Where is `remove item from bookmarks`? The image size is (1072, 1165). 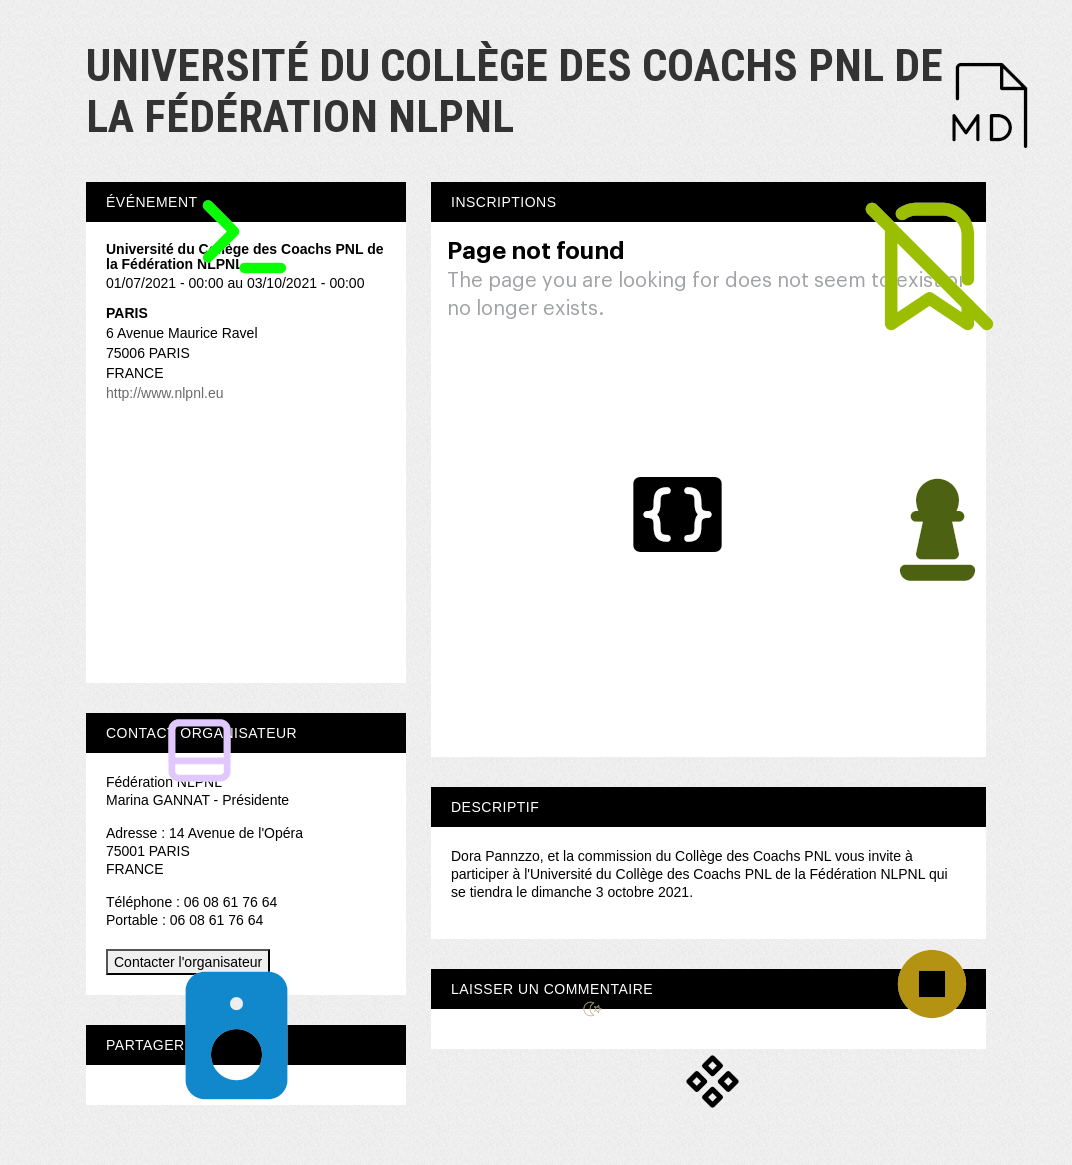 remove item from bookmarks is located at coordinates (929, 266).